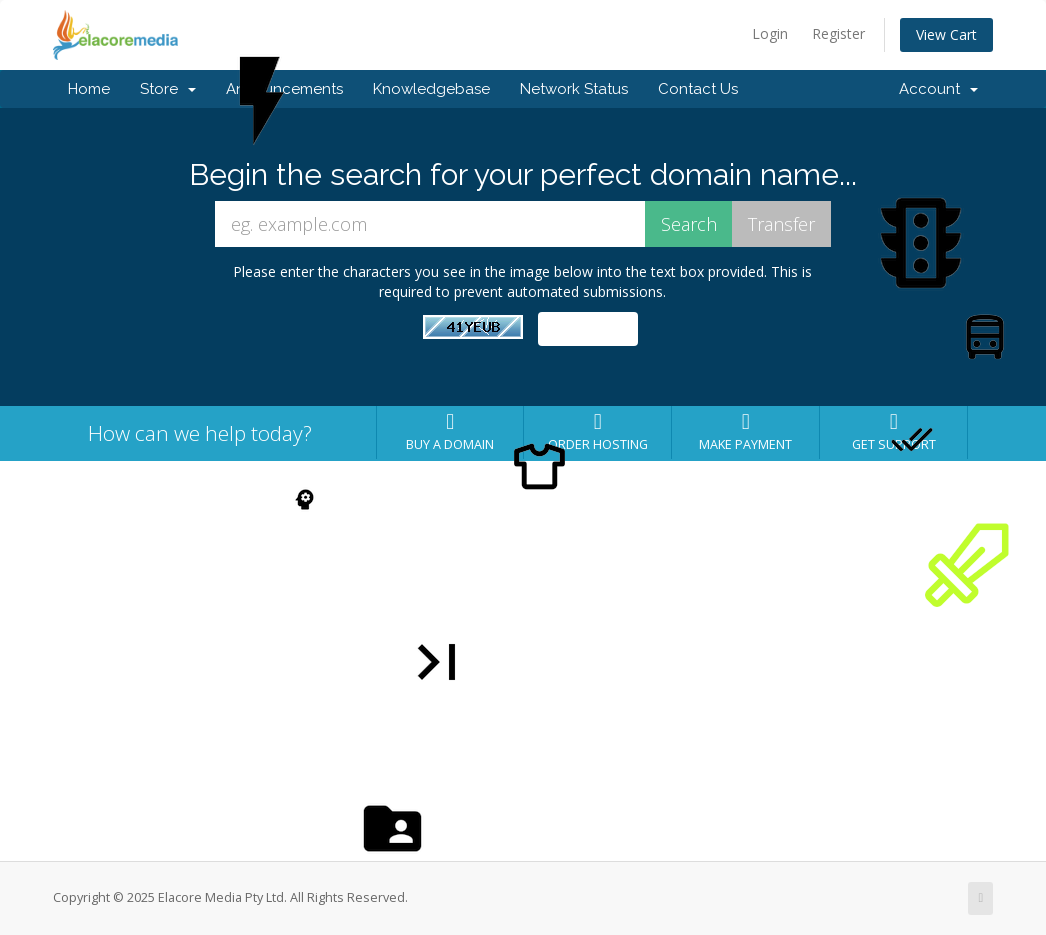 This screenshot has height=935, width=1046. What do you see at coordinates (921, 243) in the screenshot?
I see `view traffic conditions` at bounding box center [921, 243].